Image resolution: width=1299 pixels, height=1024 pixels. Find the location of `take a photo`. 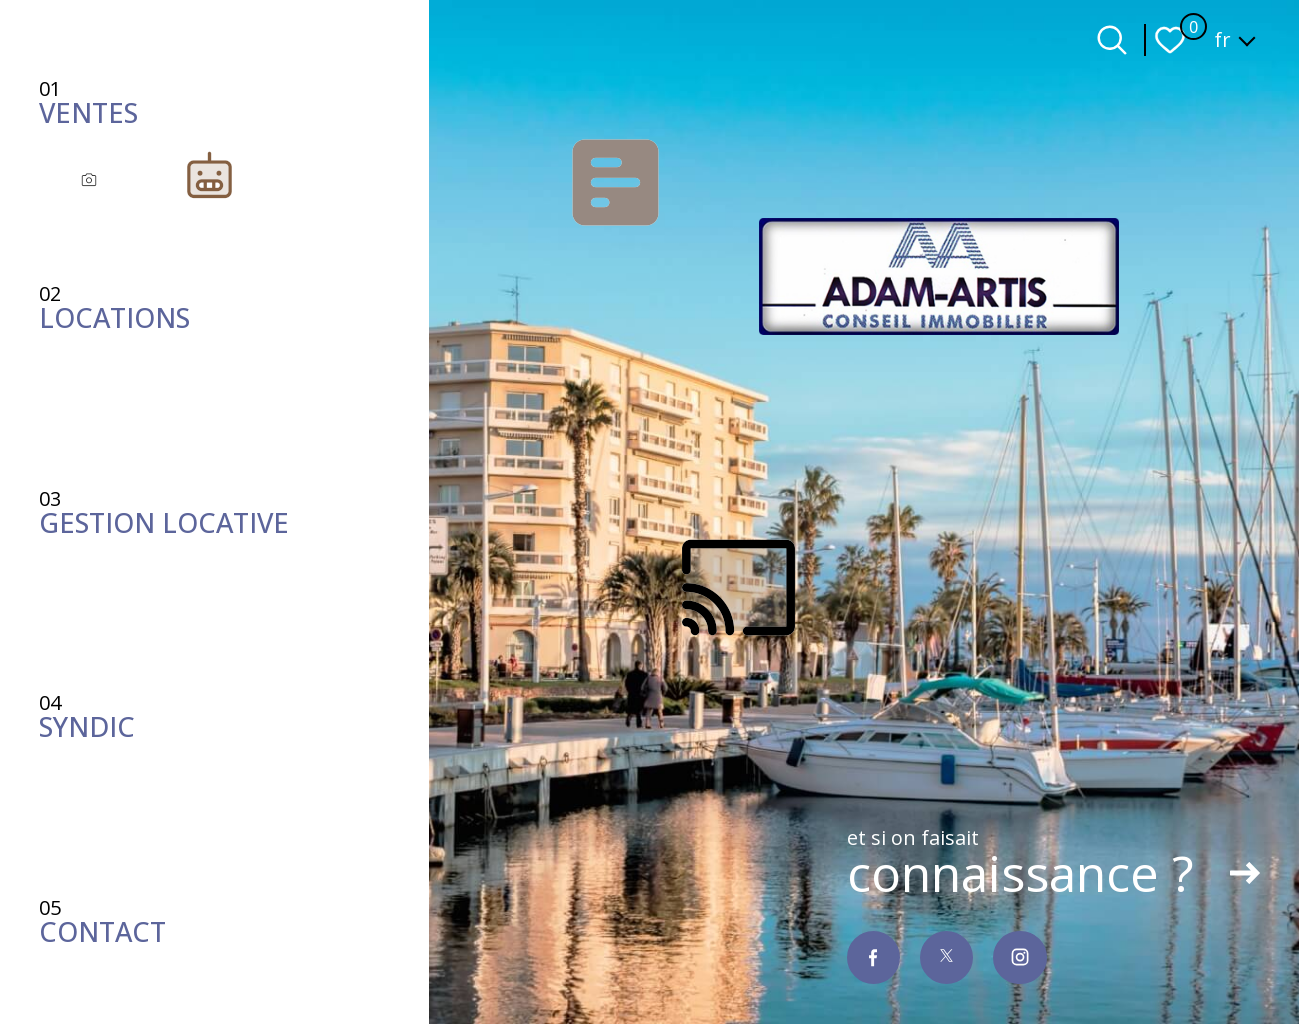

take a photo is located at coordinates (89, 180).